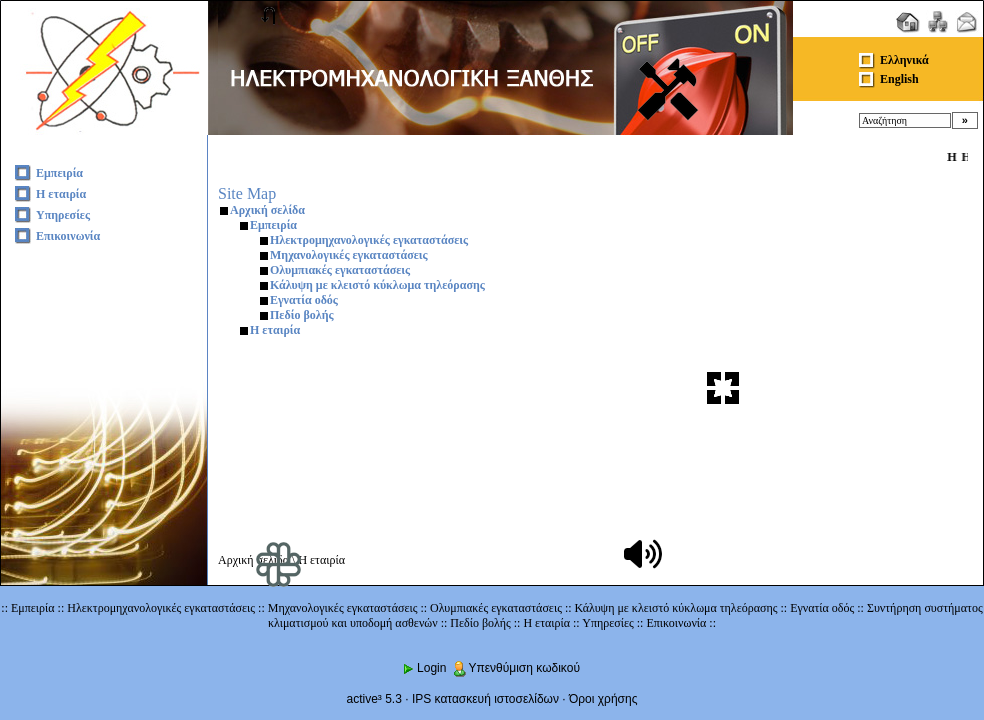 This screenshot has width=984, height=720. What do you see at coordinates (642, 554) in the screenshot?
I see `volume is set to high` at bounding box center [642, 554].